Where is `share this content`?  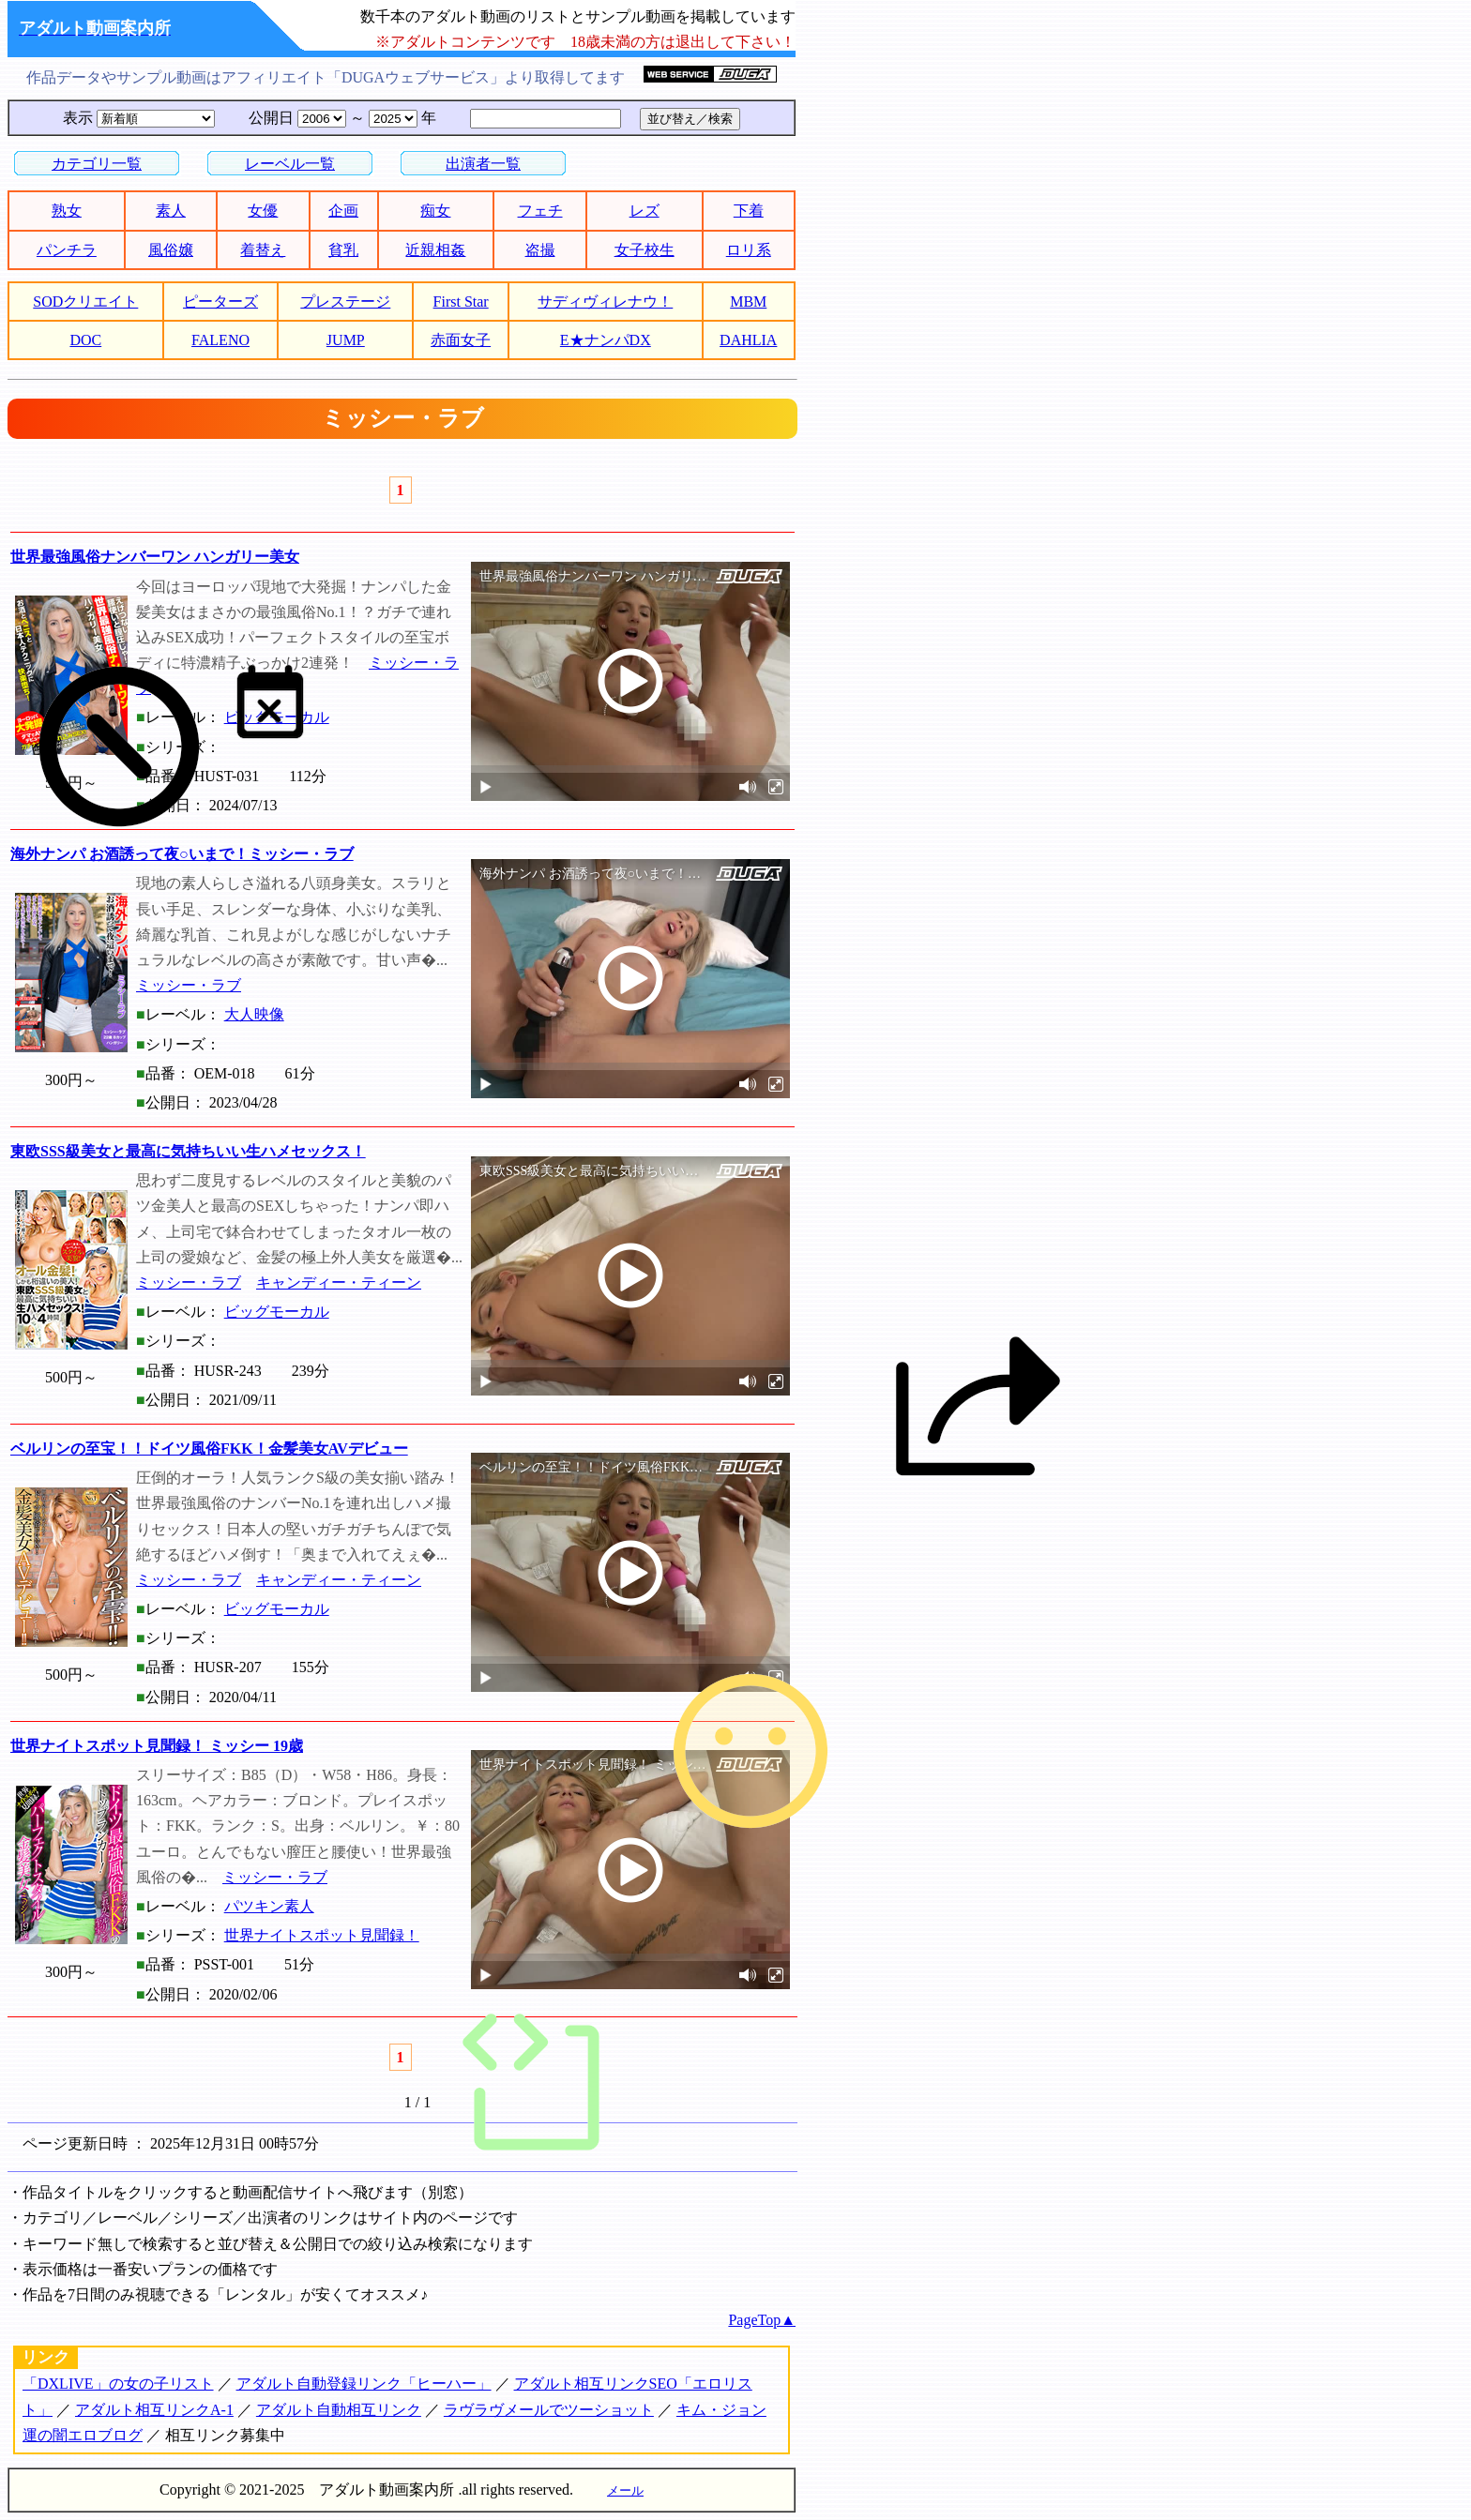 share this content is located at coordinates (978, 1399).